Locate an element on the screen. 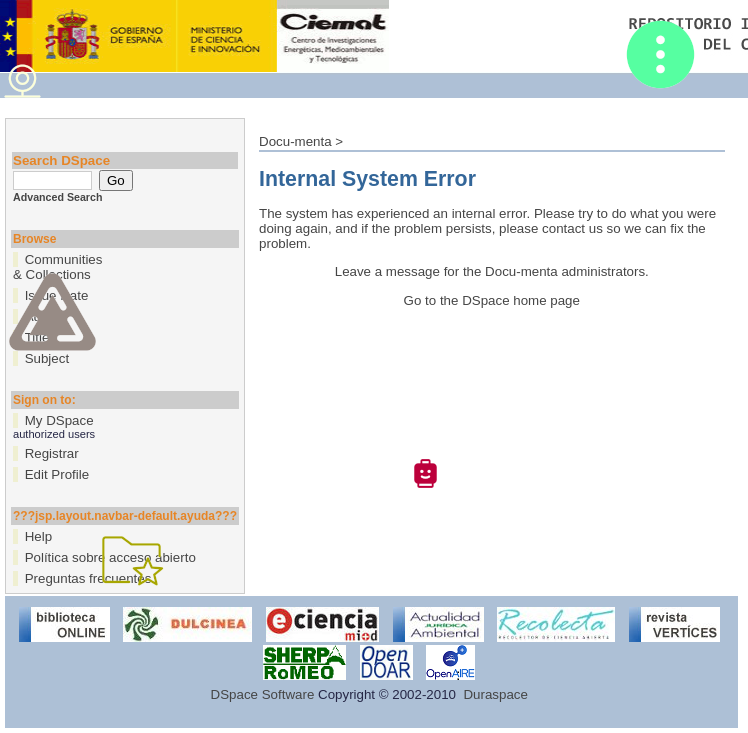  open more options menu is located at coordinates (660, 54).